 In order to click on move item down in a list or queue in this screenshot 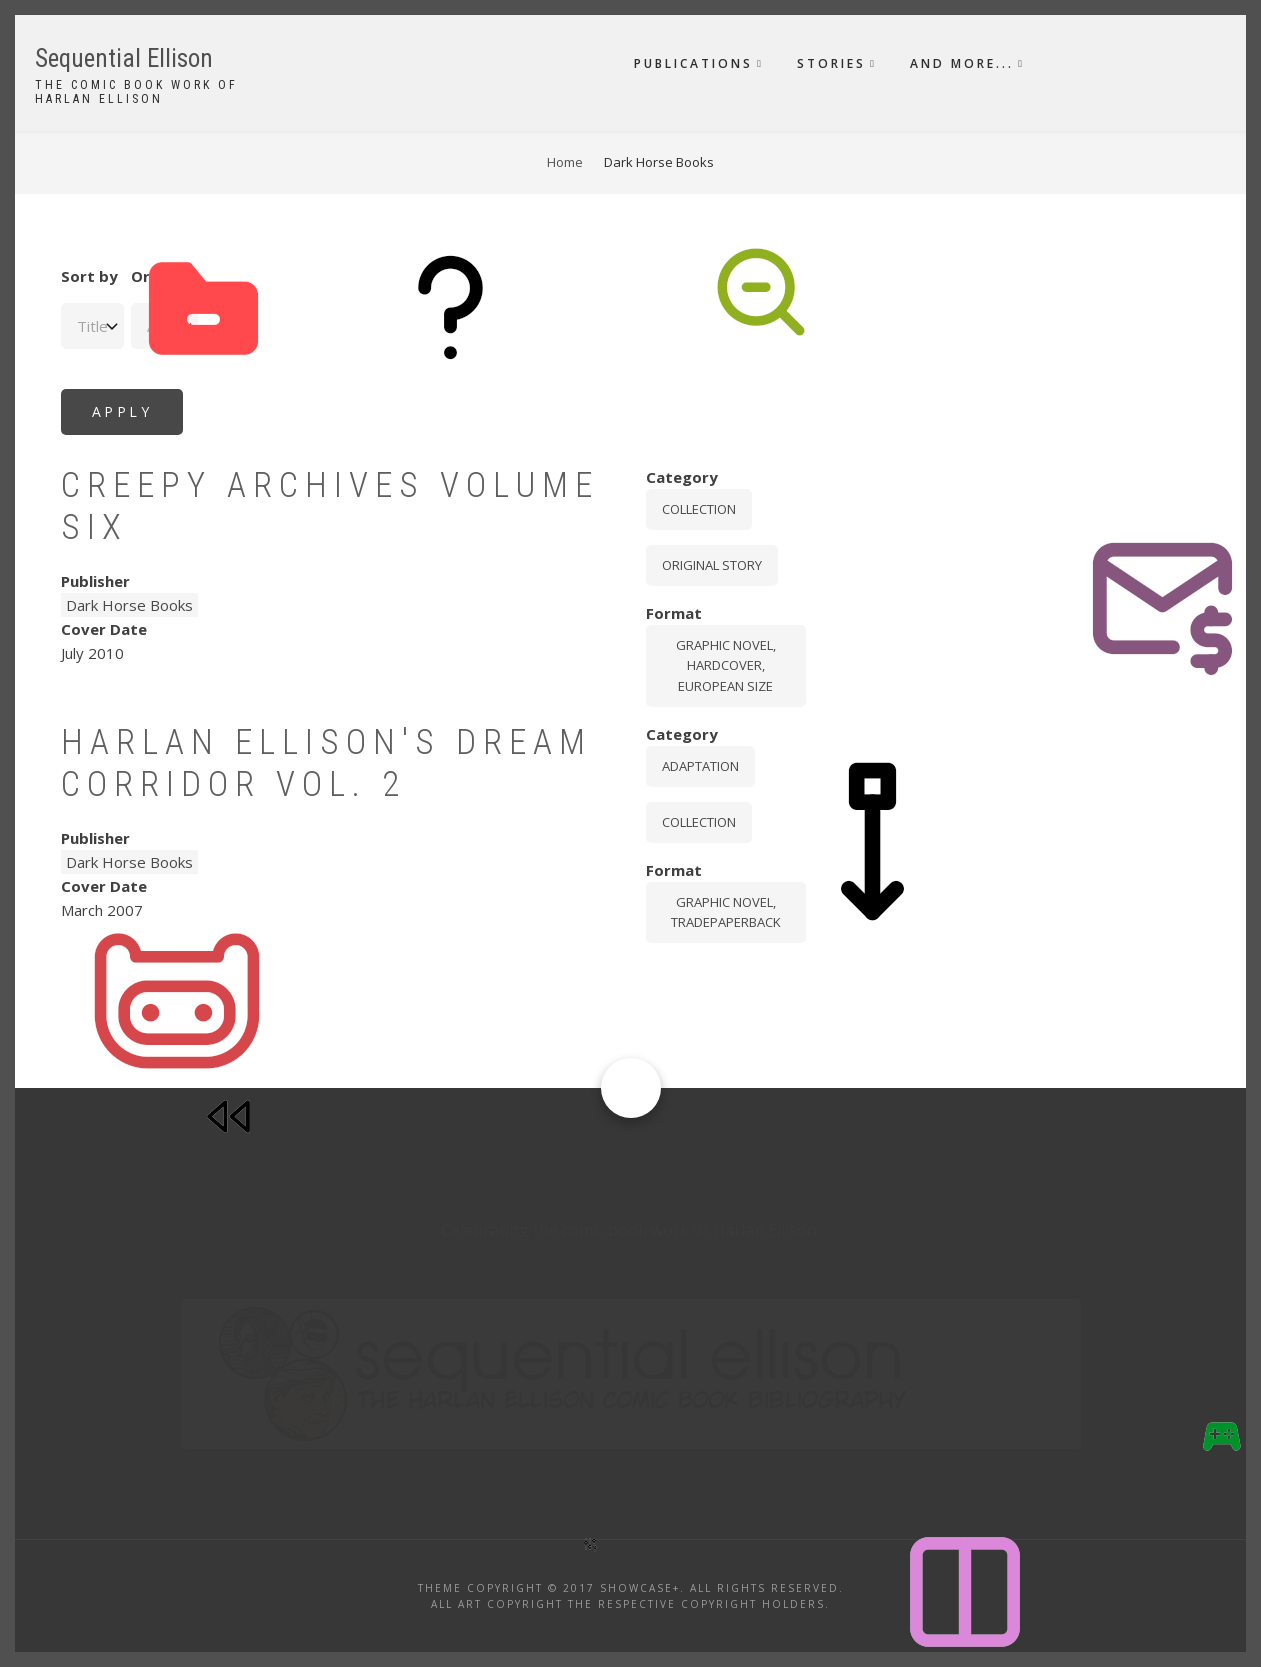, I will do `click(872, 841)`.